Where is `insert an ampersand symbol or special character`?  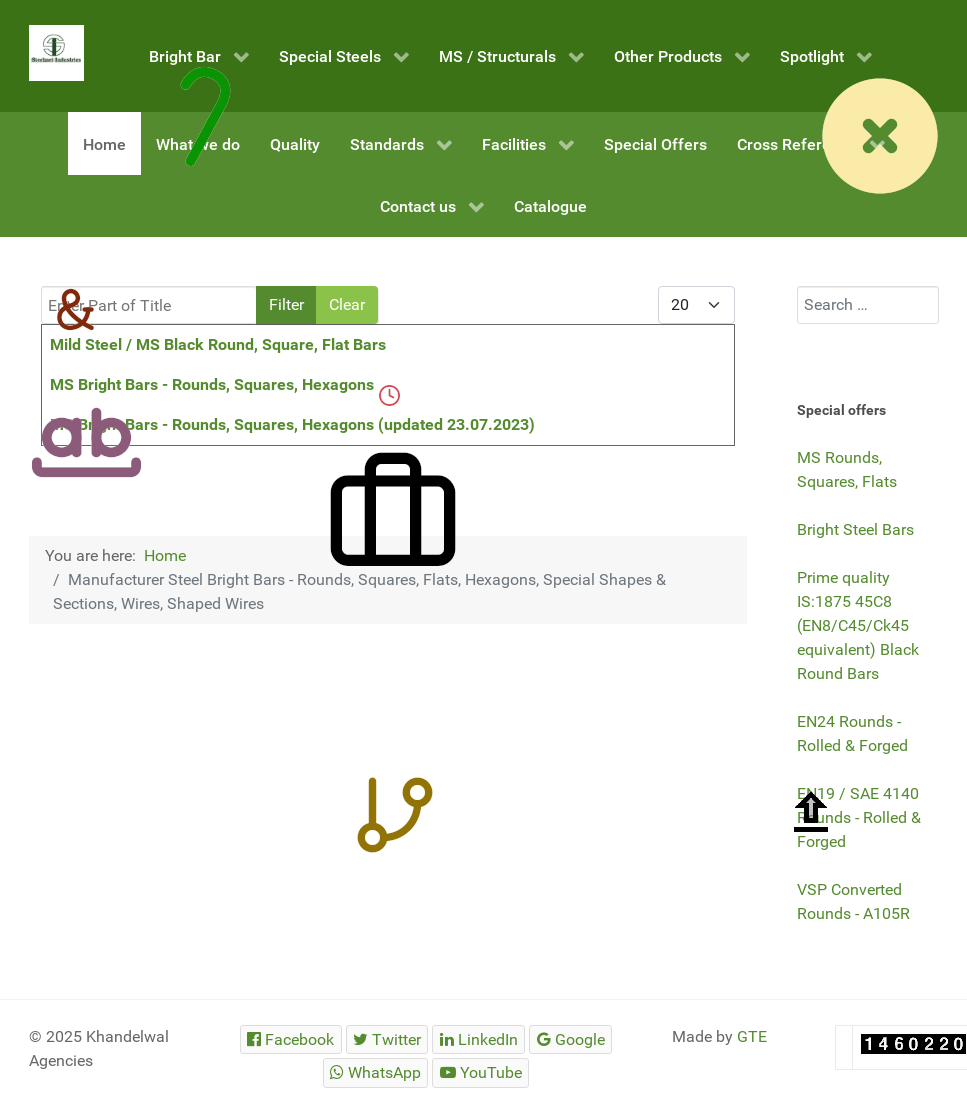
insert an ampersand symbol or special character is located at coordinates (75, 309).